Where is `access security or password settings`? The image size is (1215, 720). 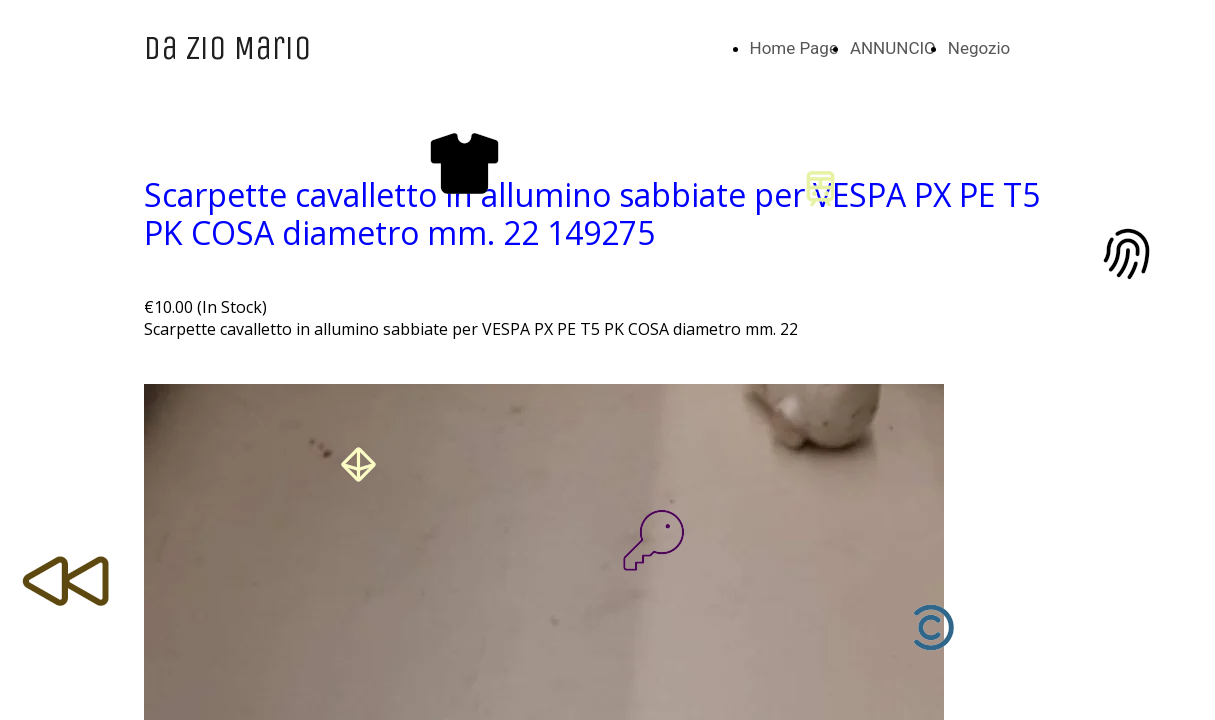
access security or password settings is located at coordinates (652, 541).